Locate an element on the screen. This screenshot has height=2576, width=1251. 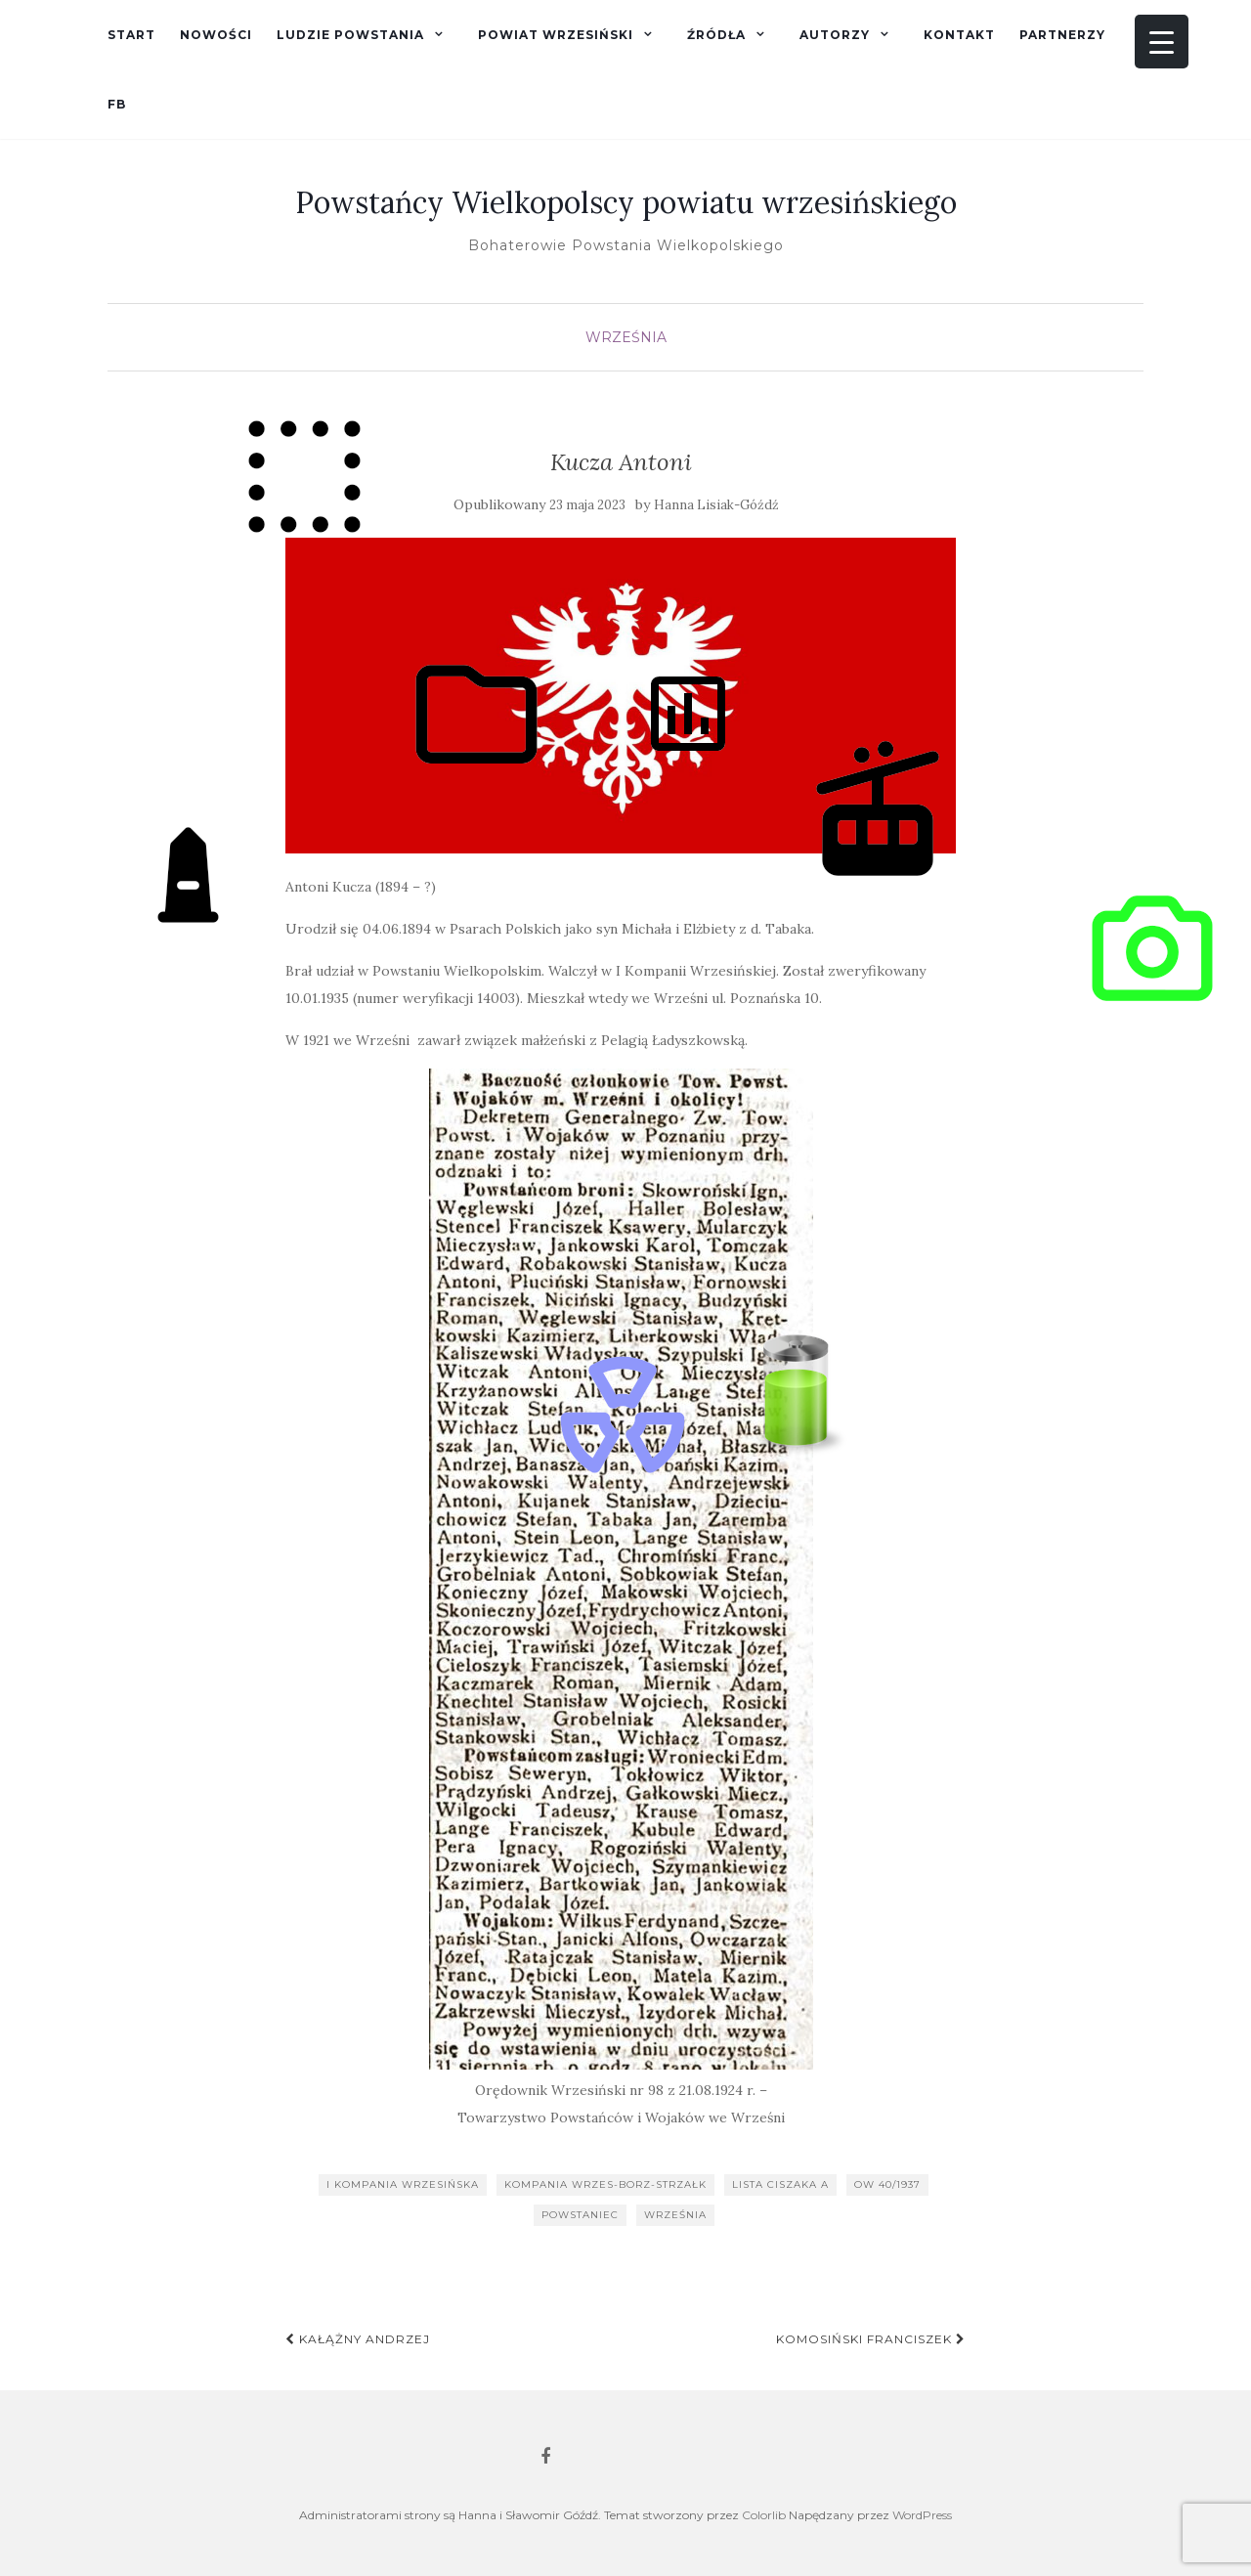
open file folder is located at coordinates (476, 718).